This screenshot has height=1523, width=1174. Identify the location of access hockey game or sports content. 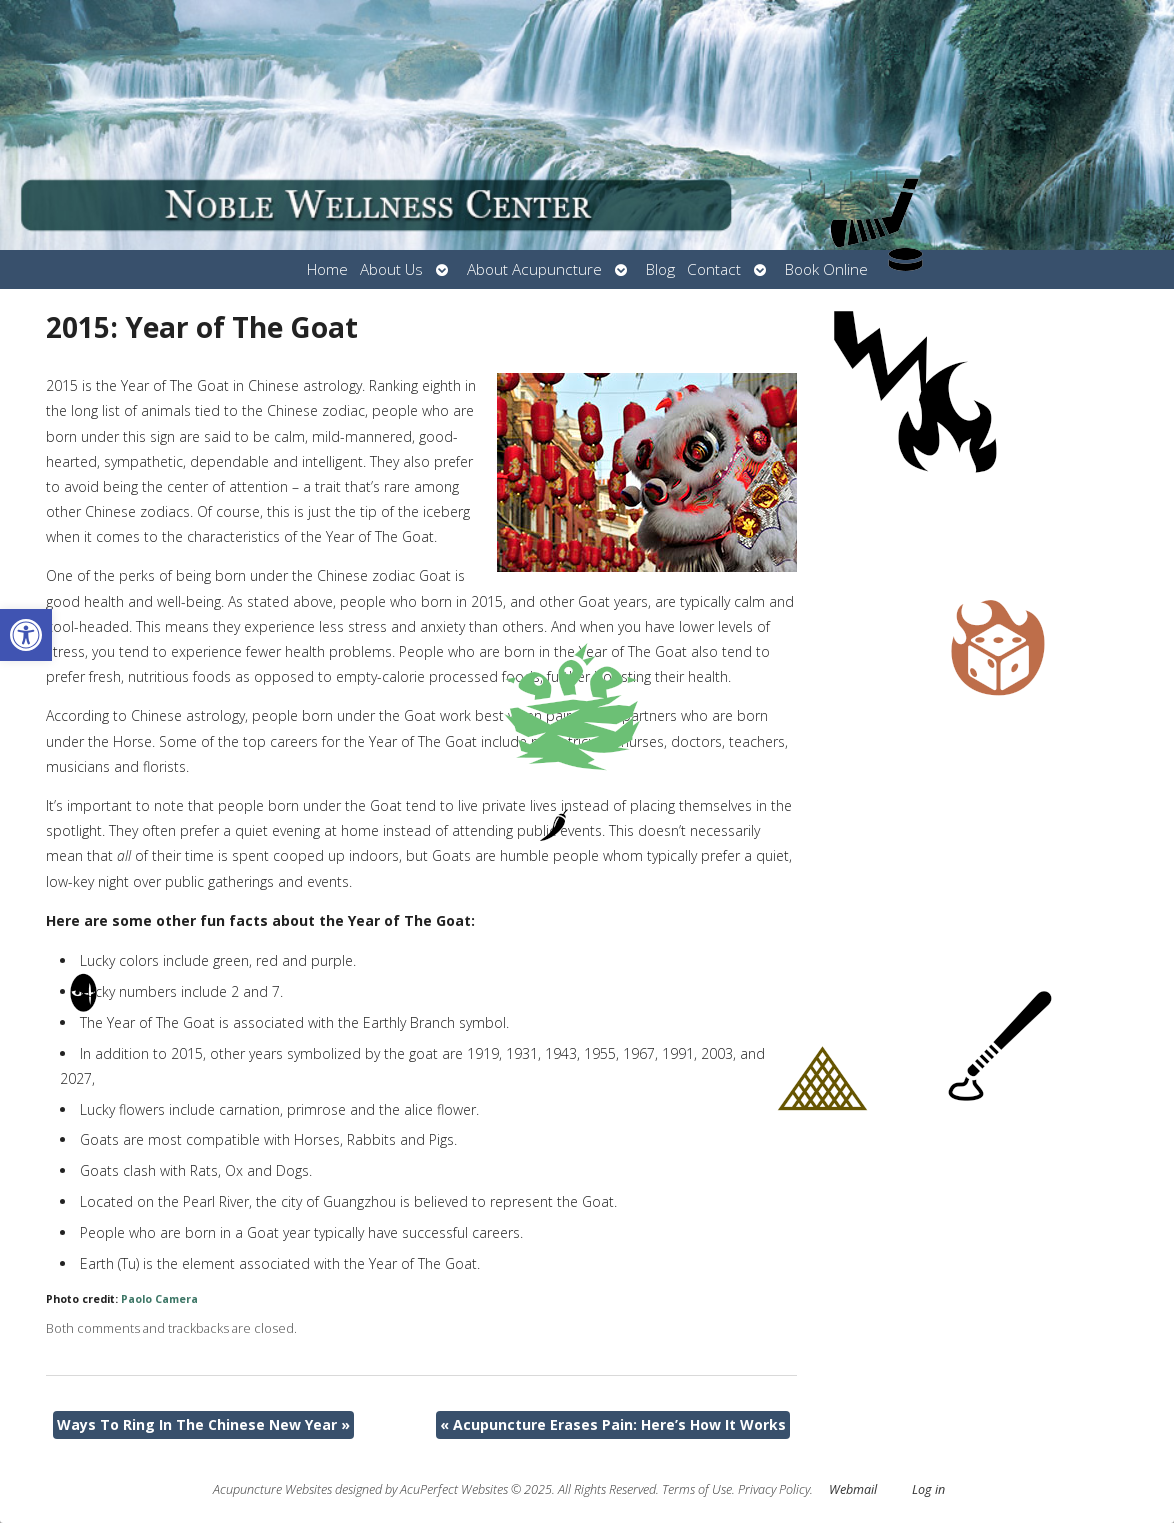
(877, 225).